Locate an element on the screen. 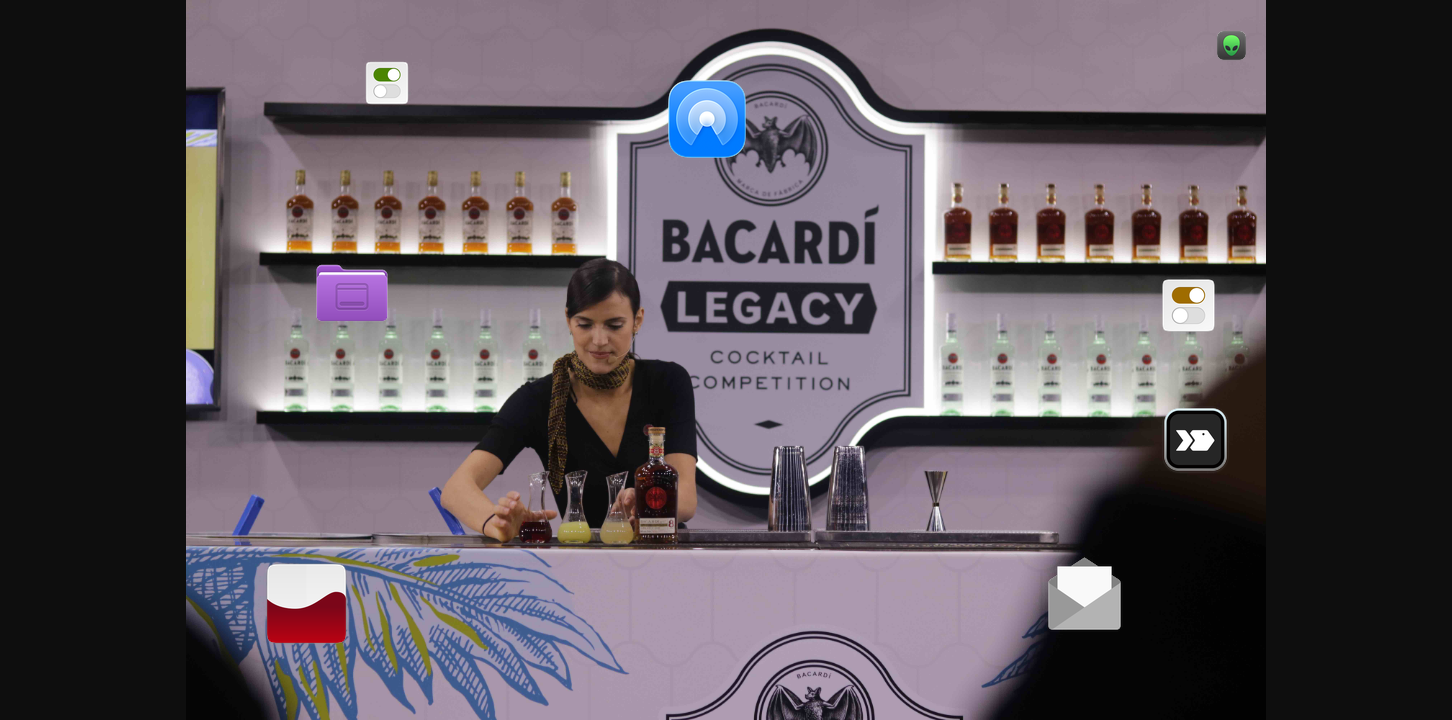 This screenshot has height=720, width=1452. open wine application for running windows programs is located at coordinates (306, 603).